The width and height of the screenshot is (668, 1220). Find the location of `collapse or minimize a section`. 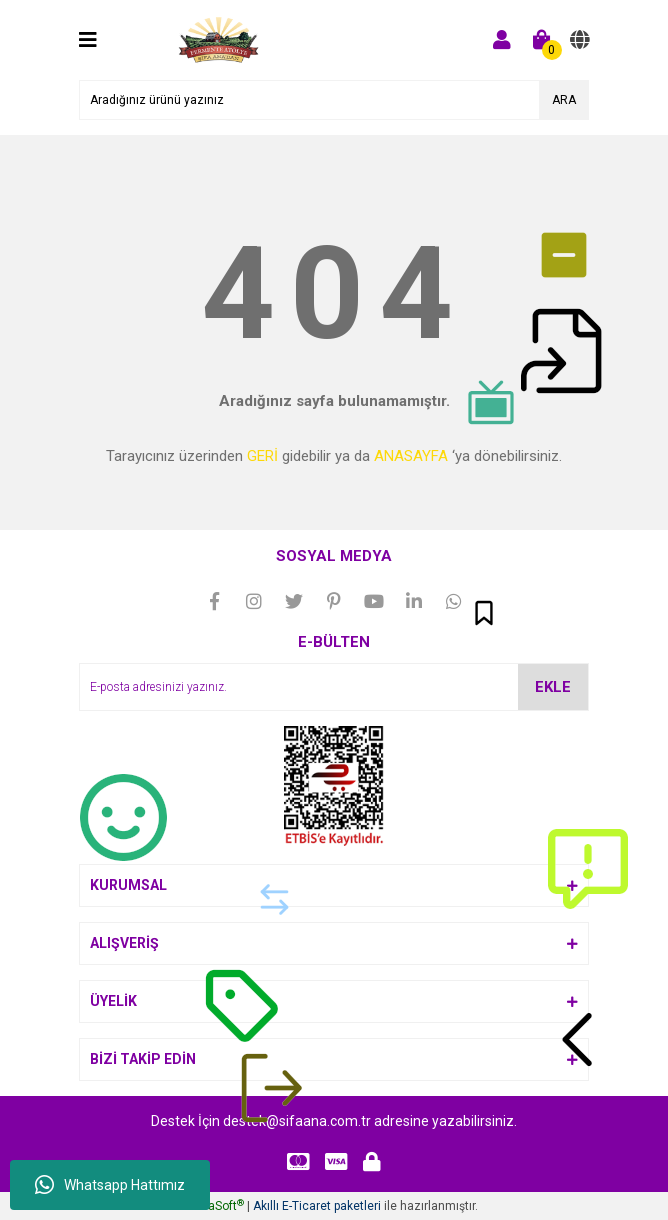

collapse or minimize a section is located at coordinates (564, 255).